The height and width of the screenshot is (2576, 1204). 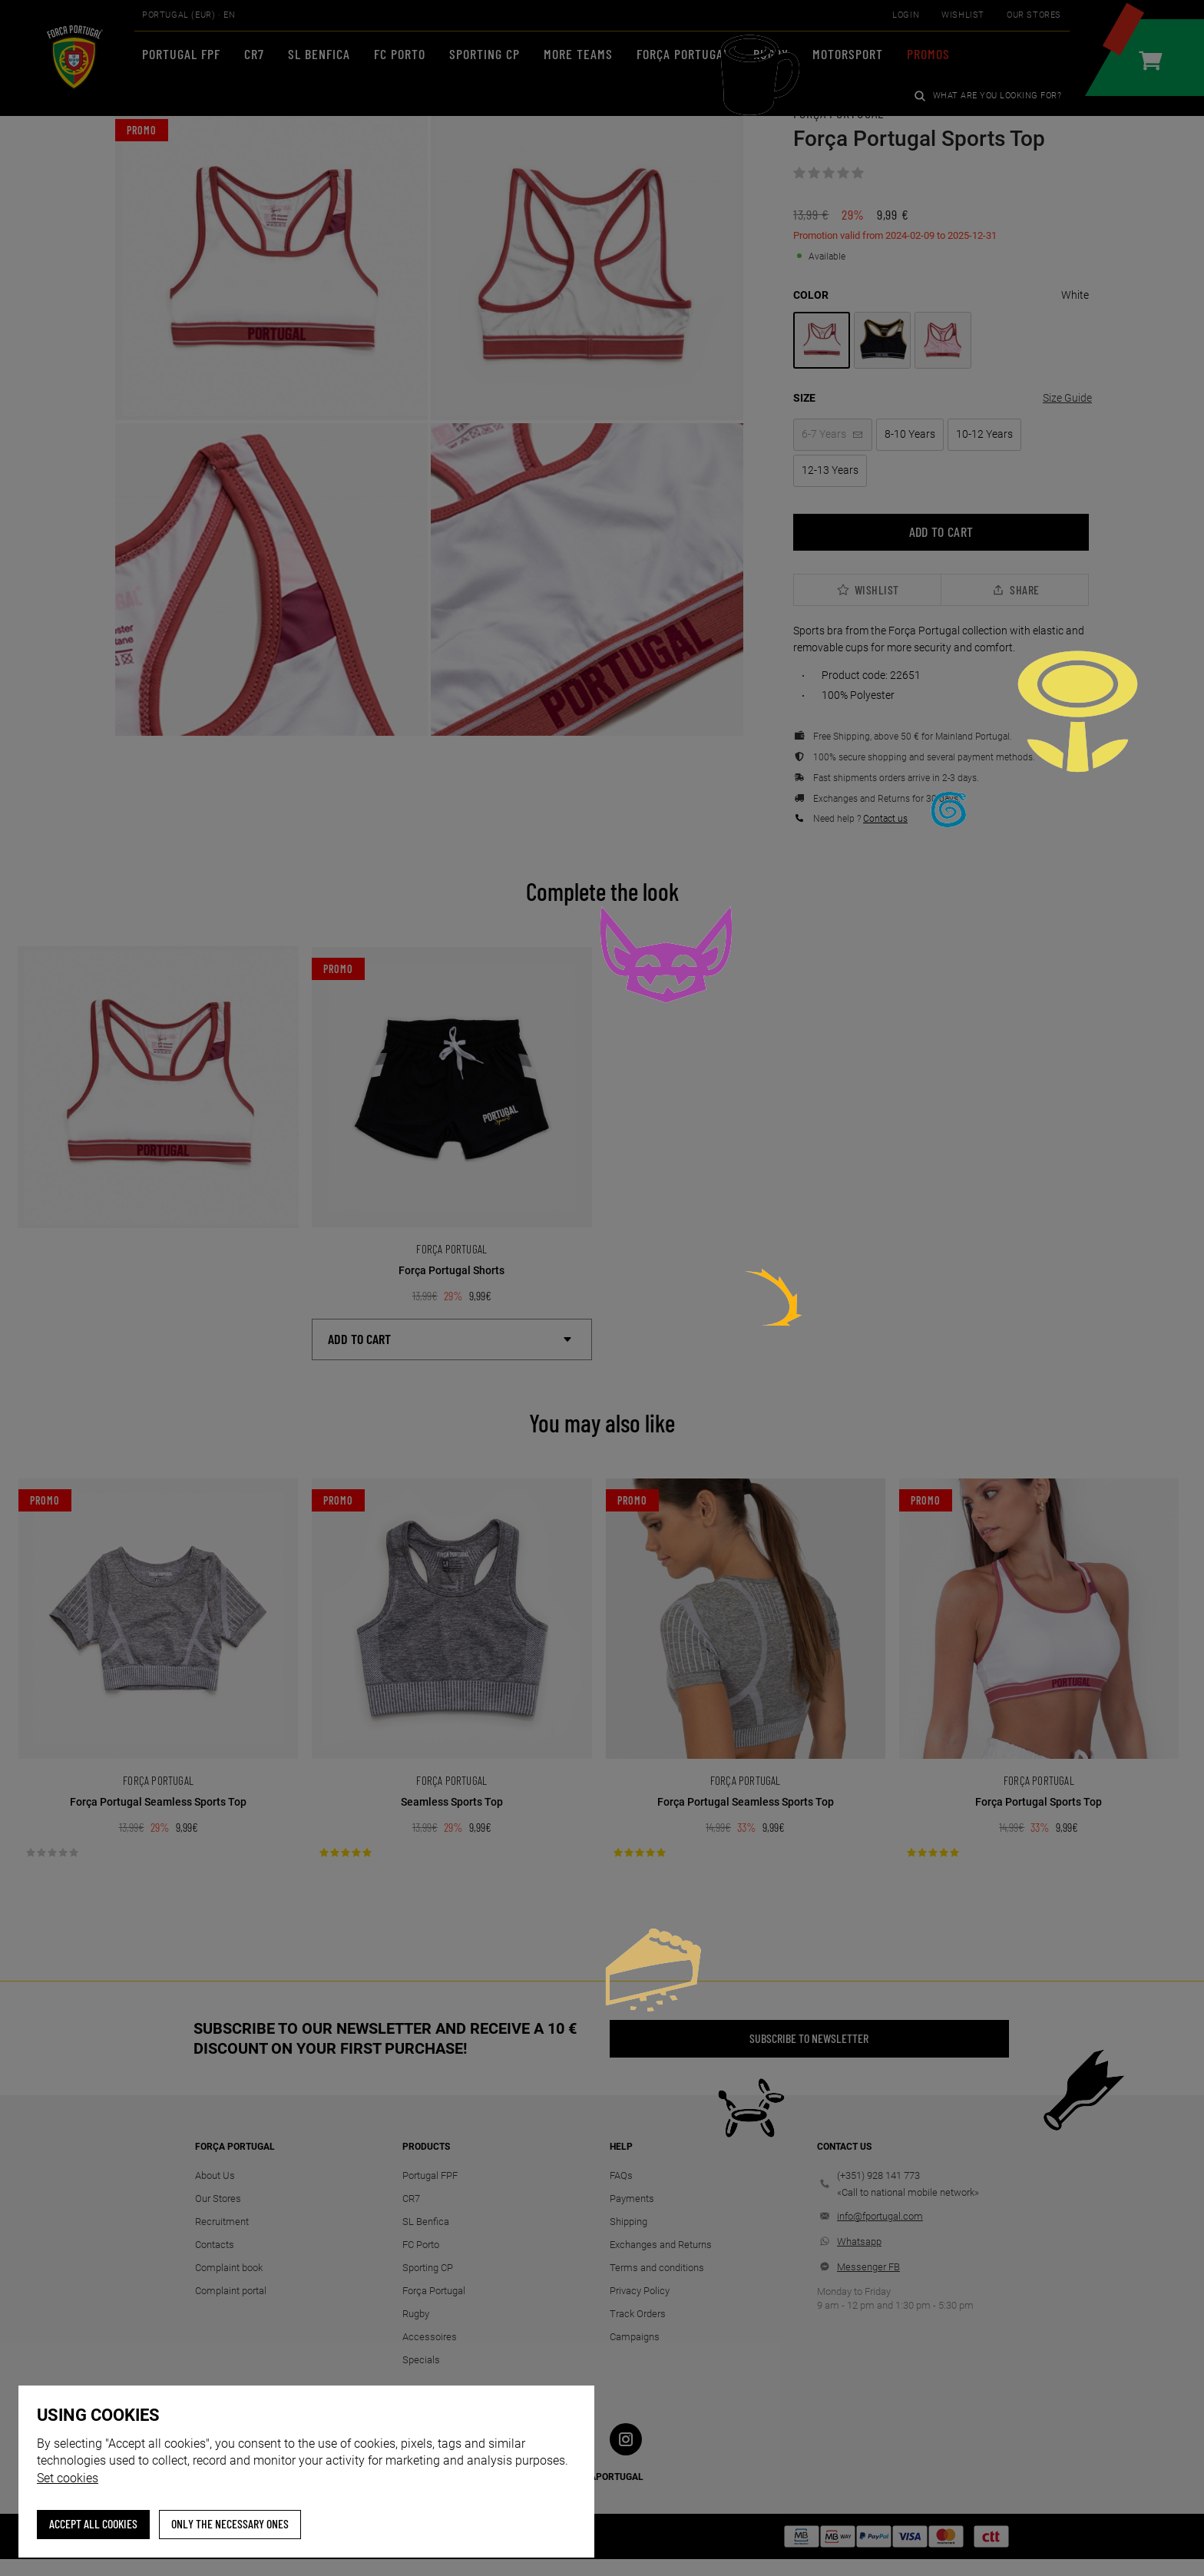 What do you see at coordinates (666, 958) in the screenshot?
I see `select goblin character or enemy type` at bounding box center [666, 958].